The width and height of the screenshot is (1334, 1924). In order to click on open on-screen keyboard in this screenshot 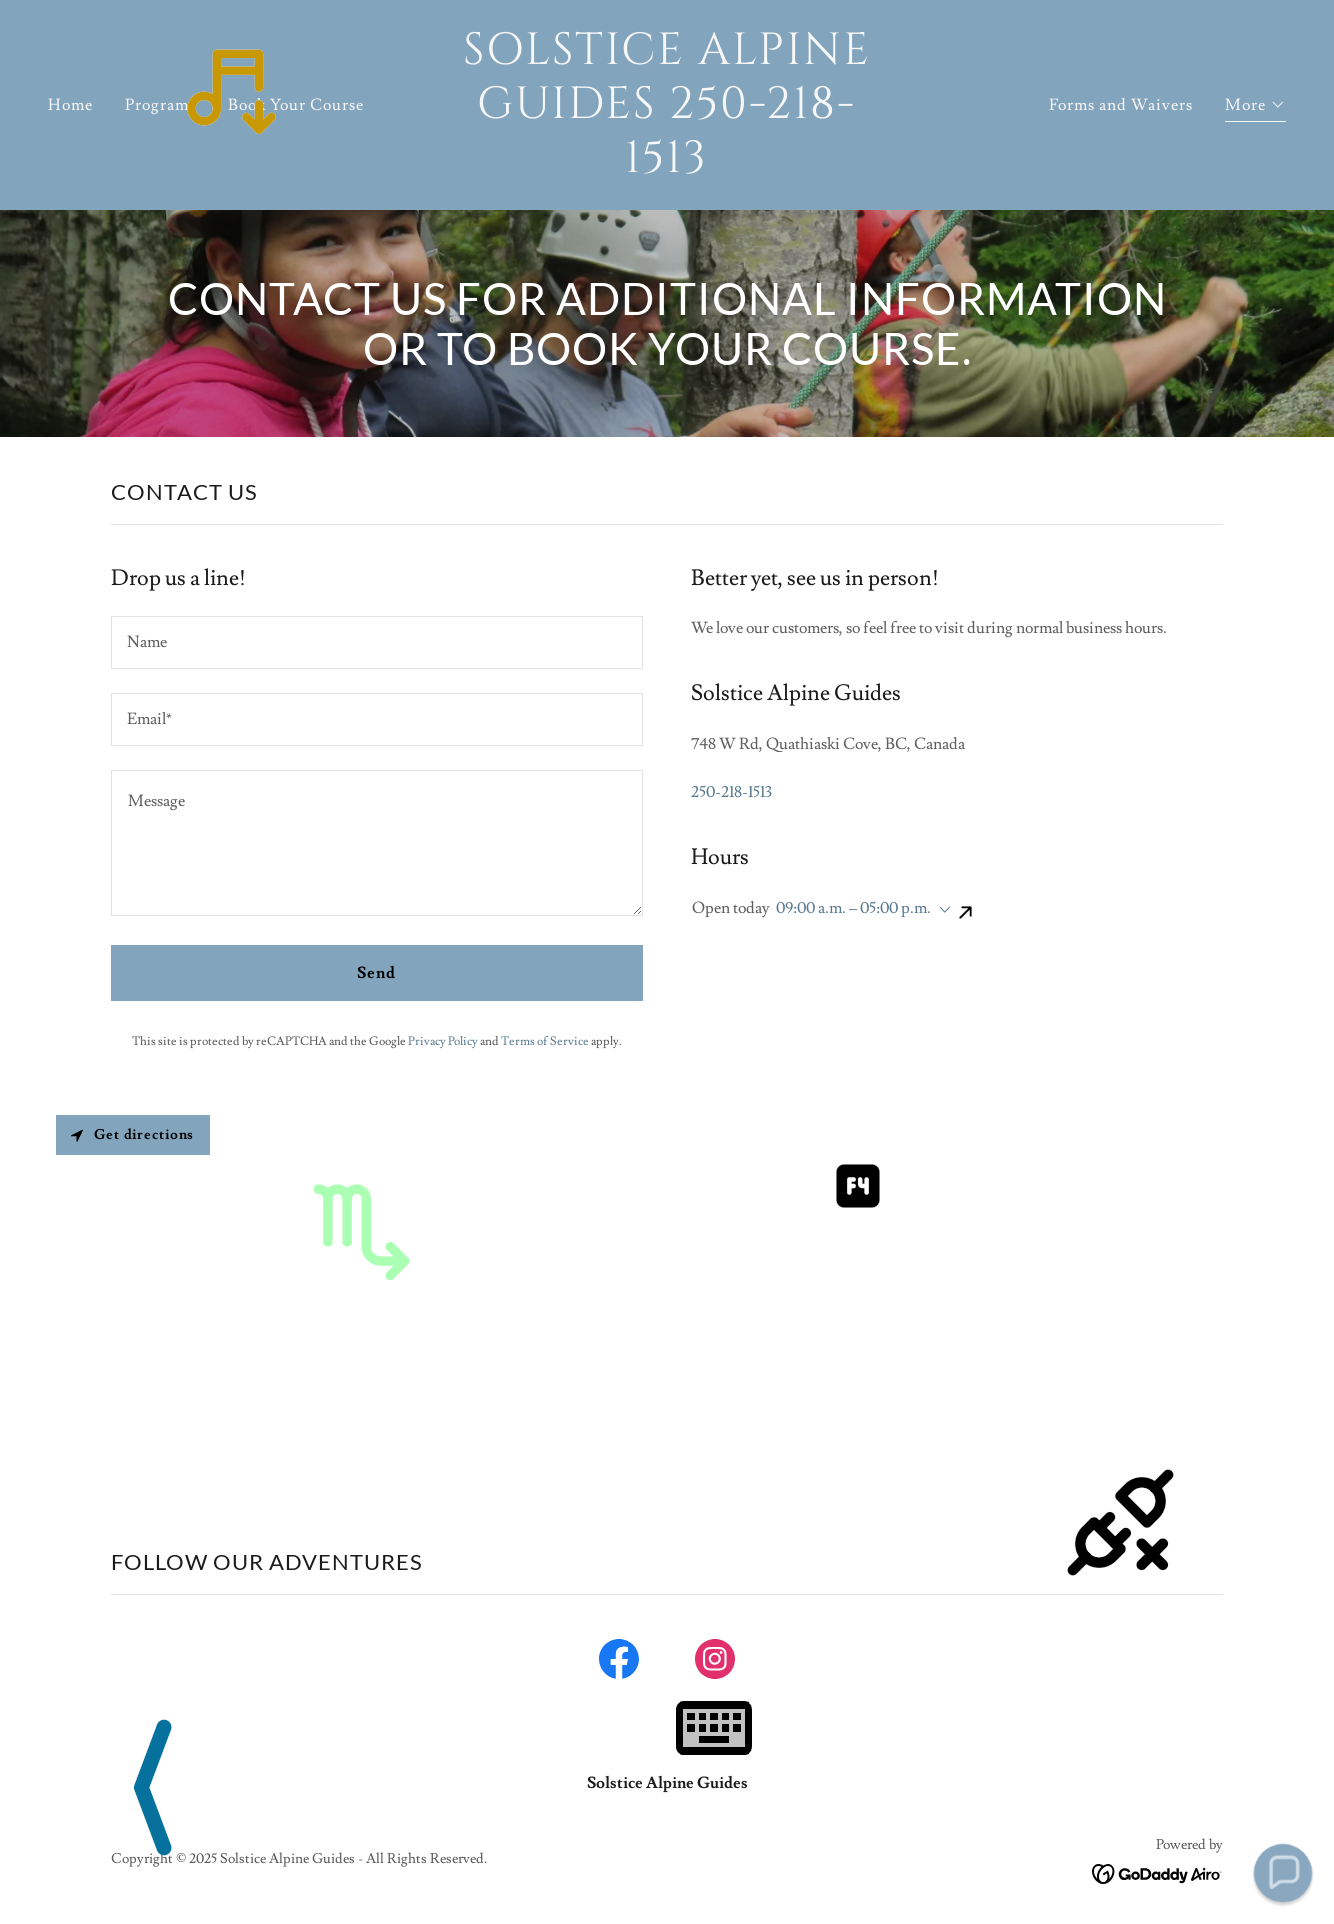, I will do `click(714, 1728)`.